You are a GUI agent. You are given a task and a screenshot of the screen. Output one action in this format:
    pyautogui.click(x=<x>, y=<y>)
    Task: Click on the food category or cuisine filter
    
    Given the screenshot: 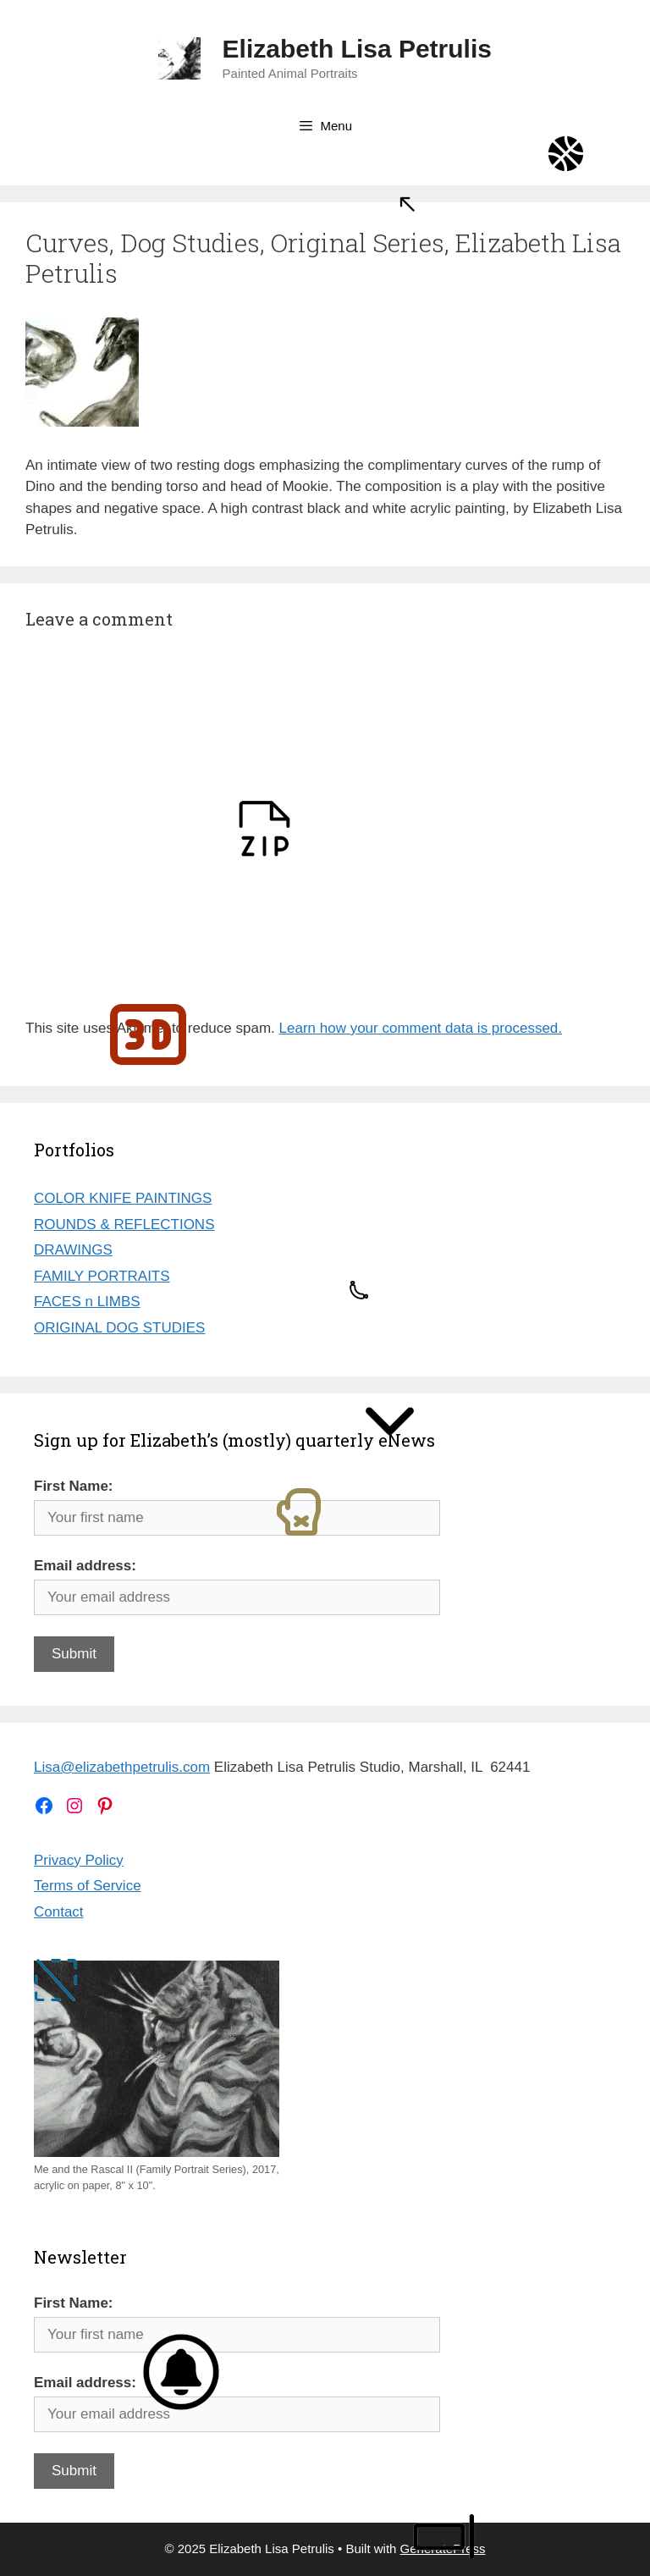 What is the action you would take?
    pyautogui.click(x=358, y=1290)
    